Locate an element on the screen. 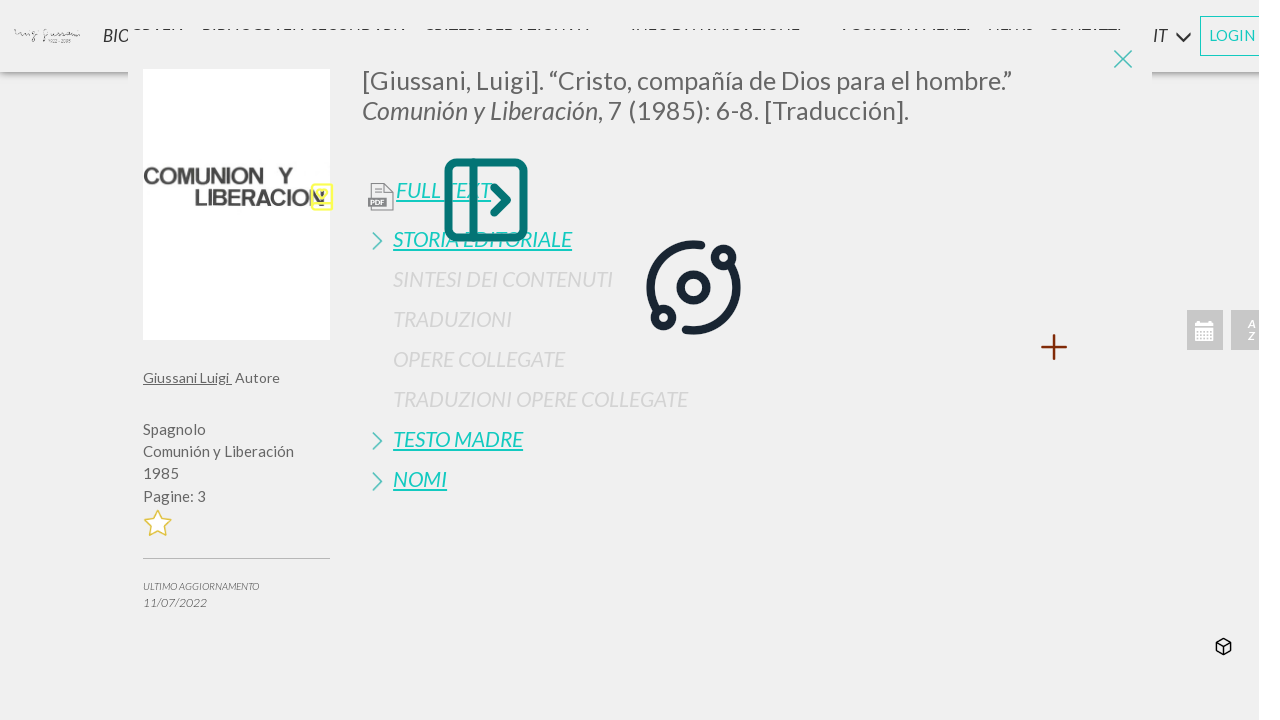 The image size is (1280, 720). view your favorite books is located at coordinates (322, 197).